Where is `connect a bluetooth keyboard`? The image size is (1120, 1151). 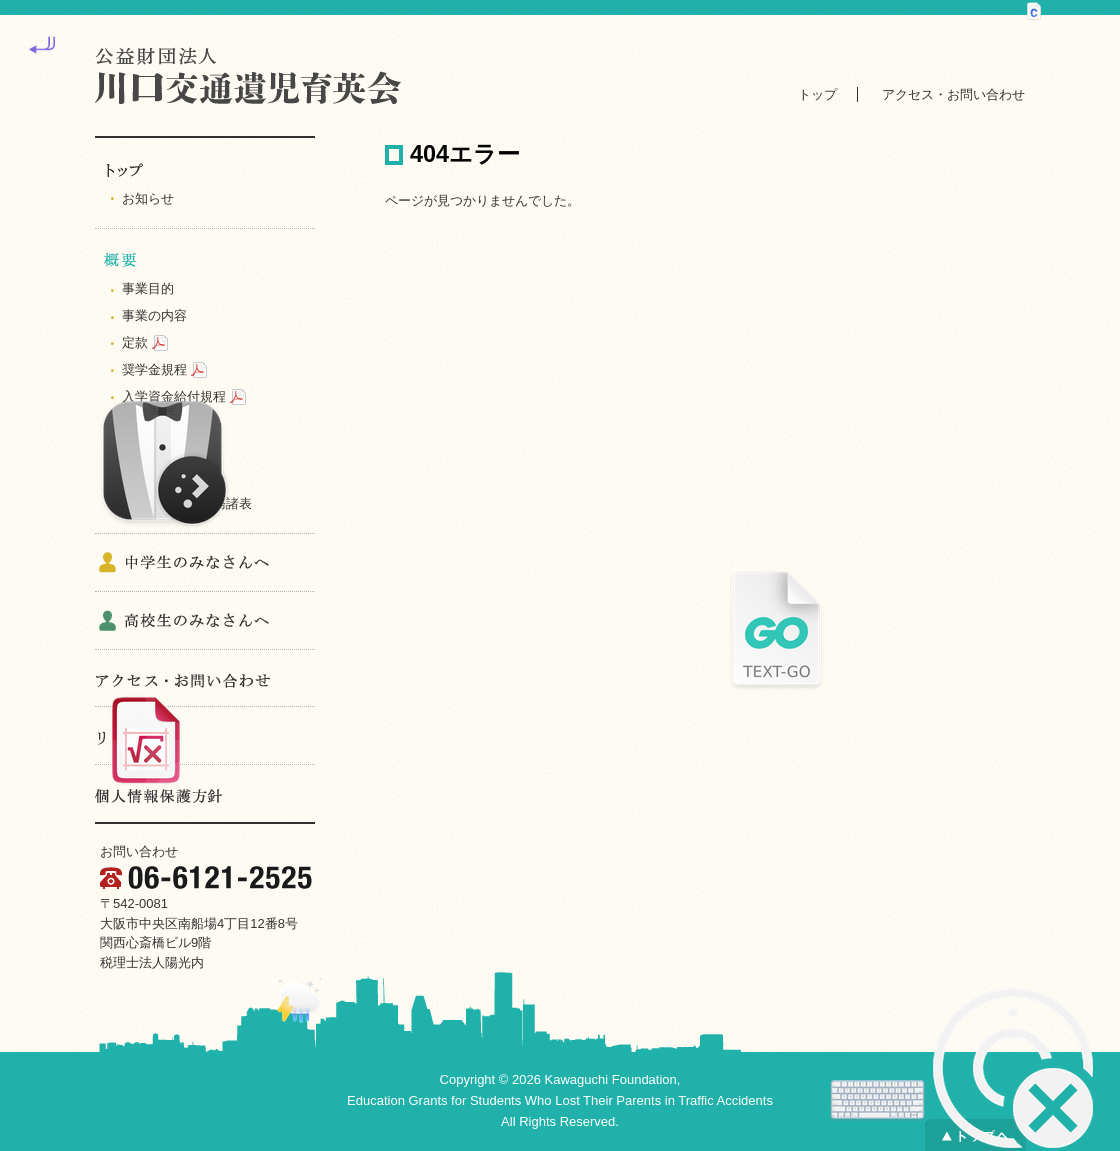
connect a bluetooth keyboard is located at coordinates (877, 1099).